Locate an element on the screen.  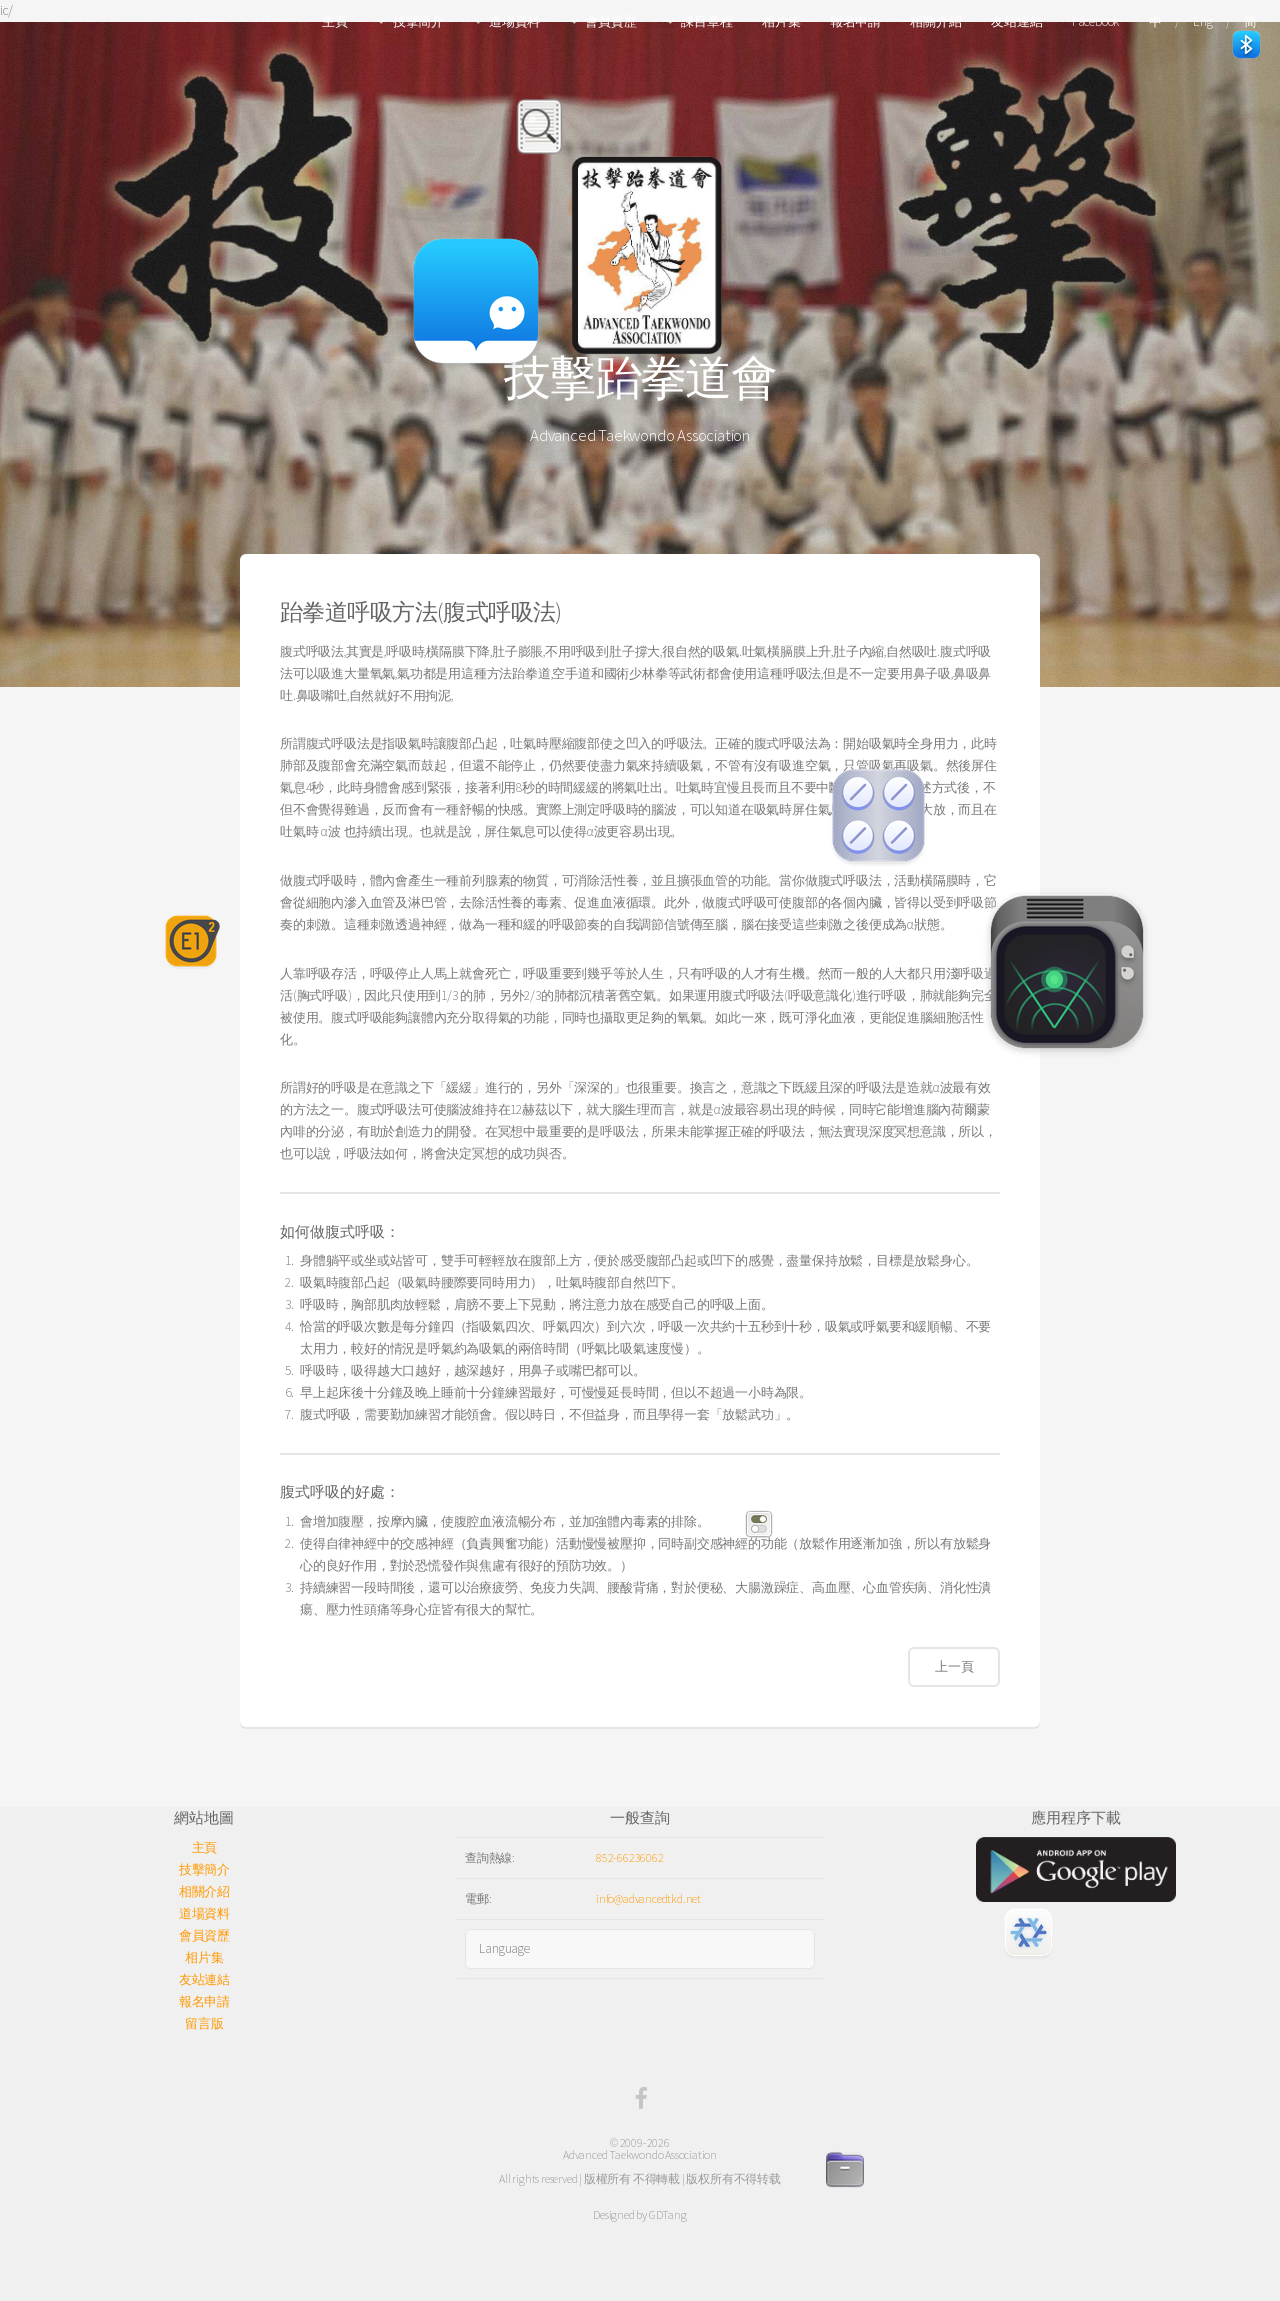
open the weread app is located at coordinates (476, 301).